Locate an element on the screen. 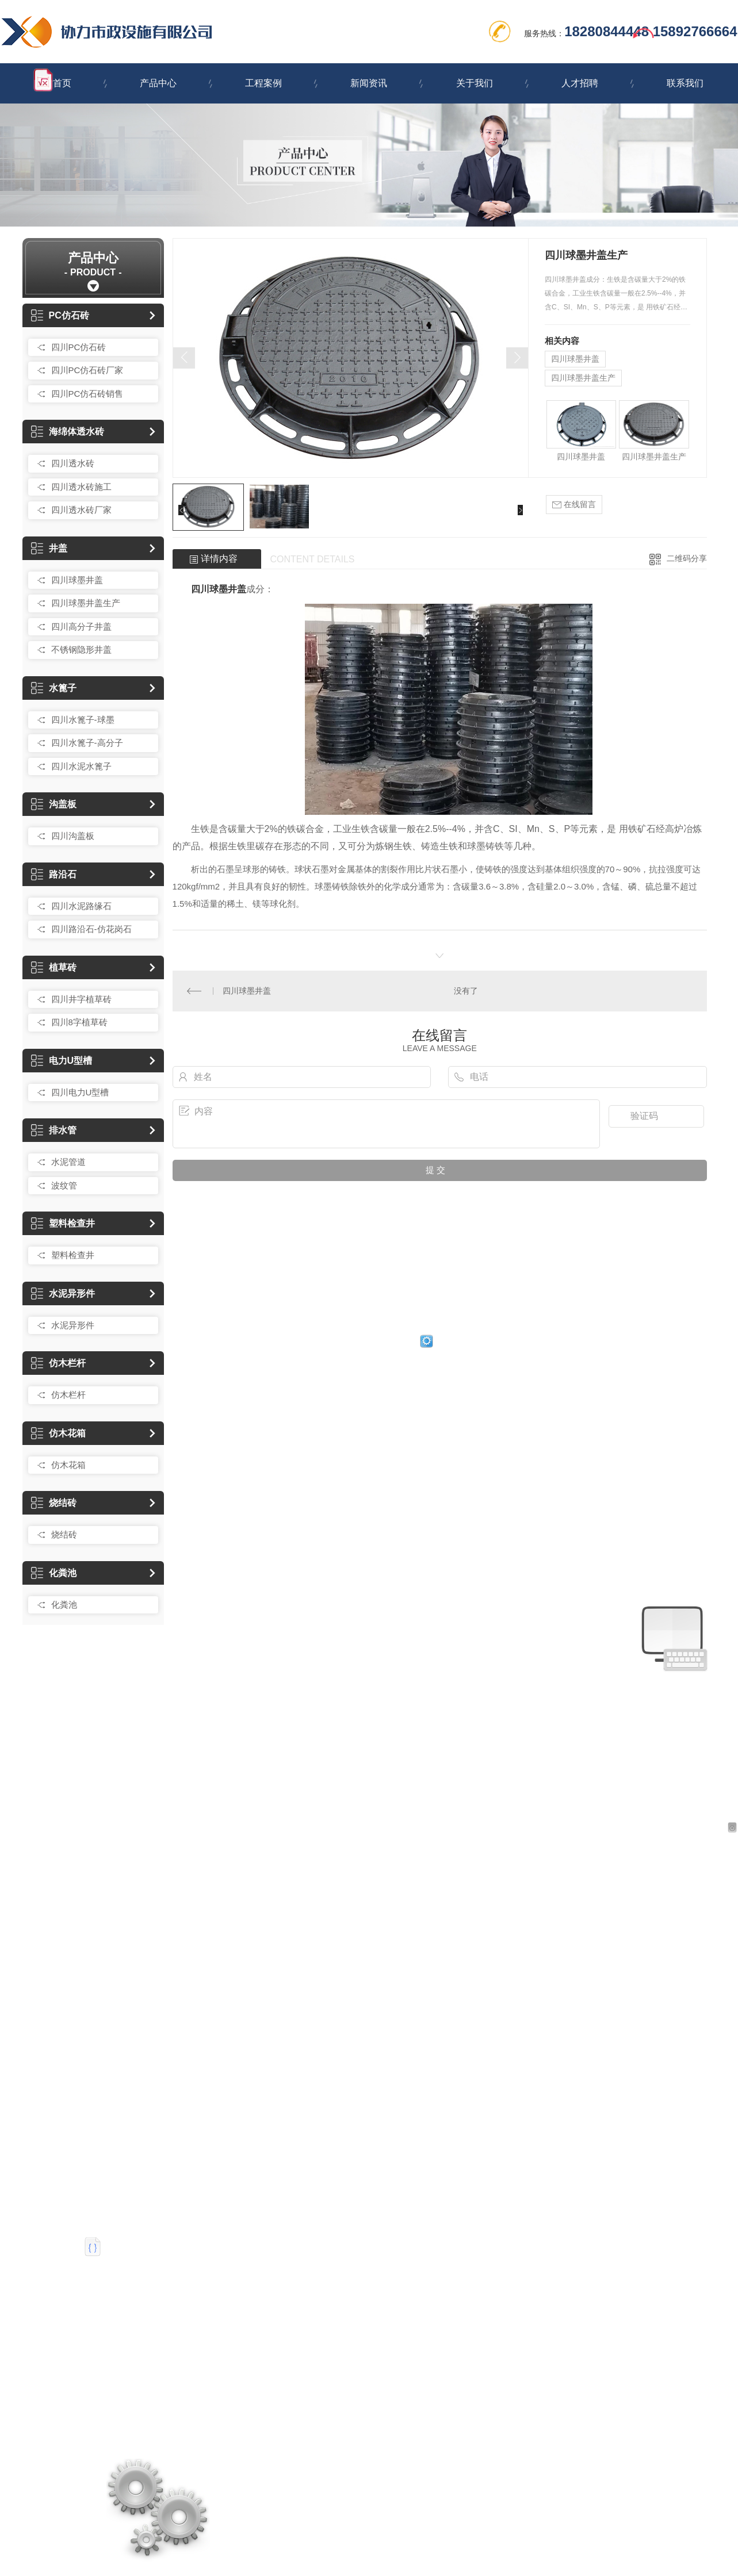 The width and height of the screenshot is (738, 2576). a CSS stylesheet file is located at coordinates (93, 2247).